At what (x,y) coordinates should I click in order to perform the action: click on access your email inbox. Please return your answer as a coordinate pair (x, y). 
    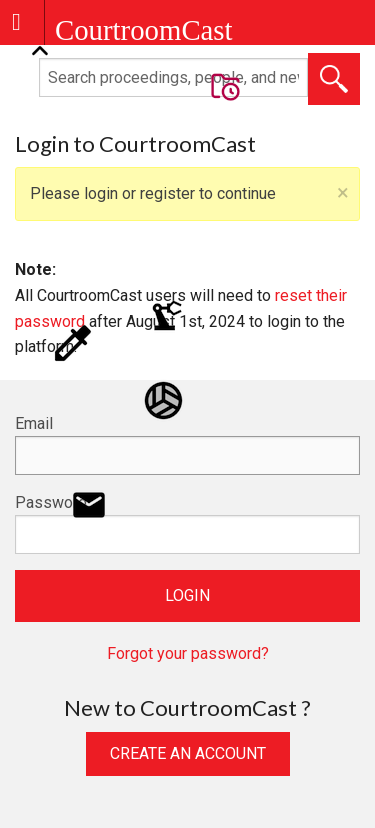
    Looking at the image, I should click on (89, 505).